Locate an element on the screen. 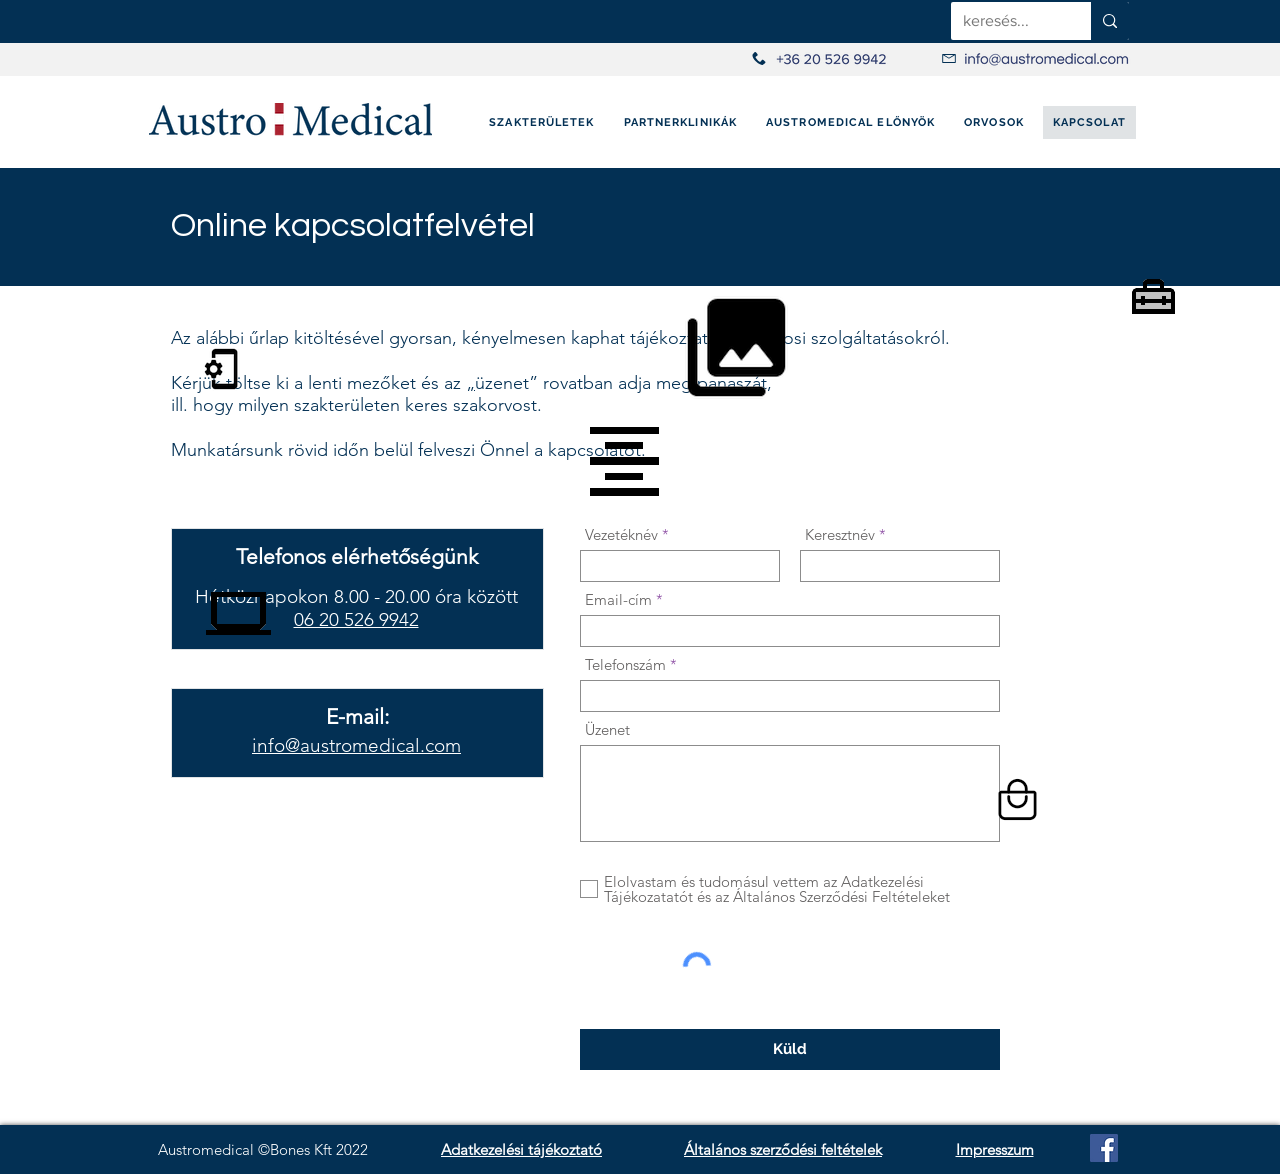 Image resolution: width=1280 pixels, height=1174 pixels. center align text is located at coordinates (624, 461).